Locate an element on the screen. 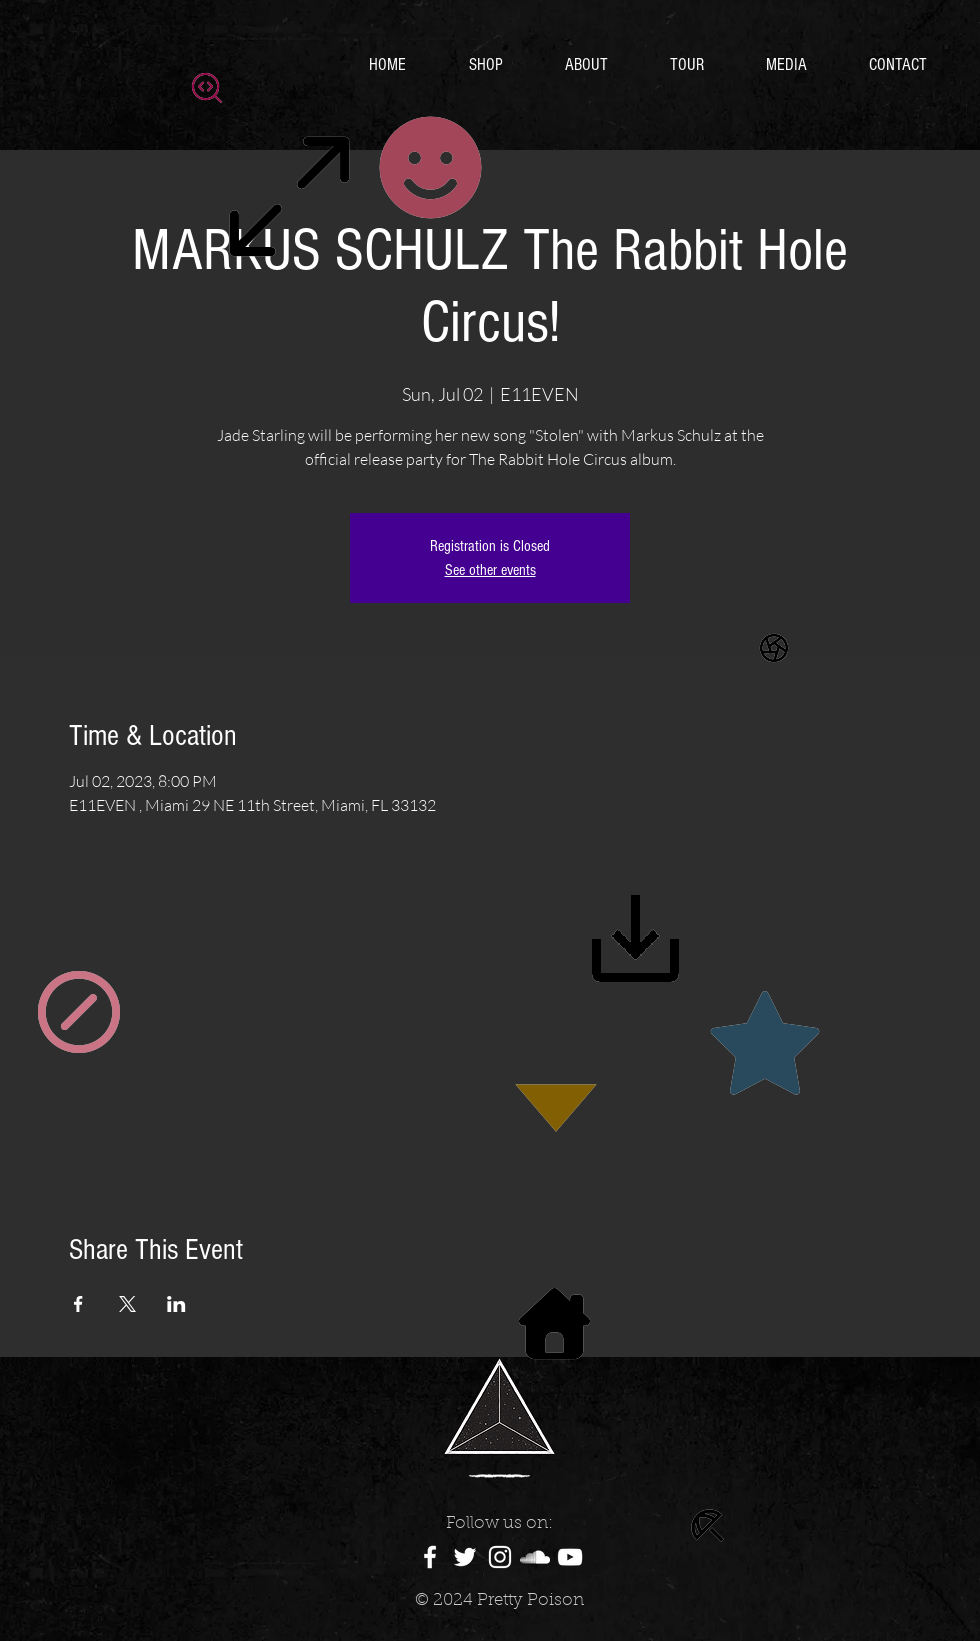 The height and width of the screenshot is (1641, 980). add an emoji or reaction is located at coordinates (430, 167).